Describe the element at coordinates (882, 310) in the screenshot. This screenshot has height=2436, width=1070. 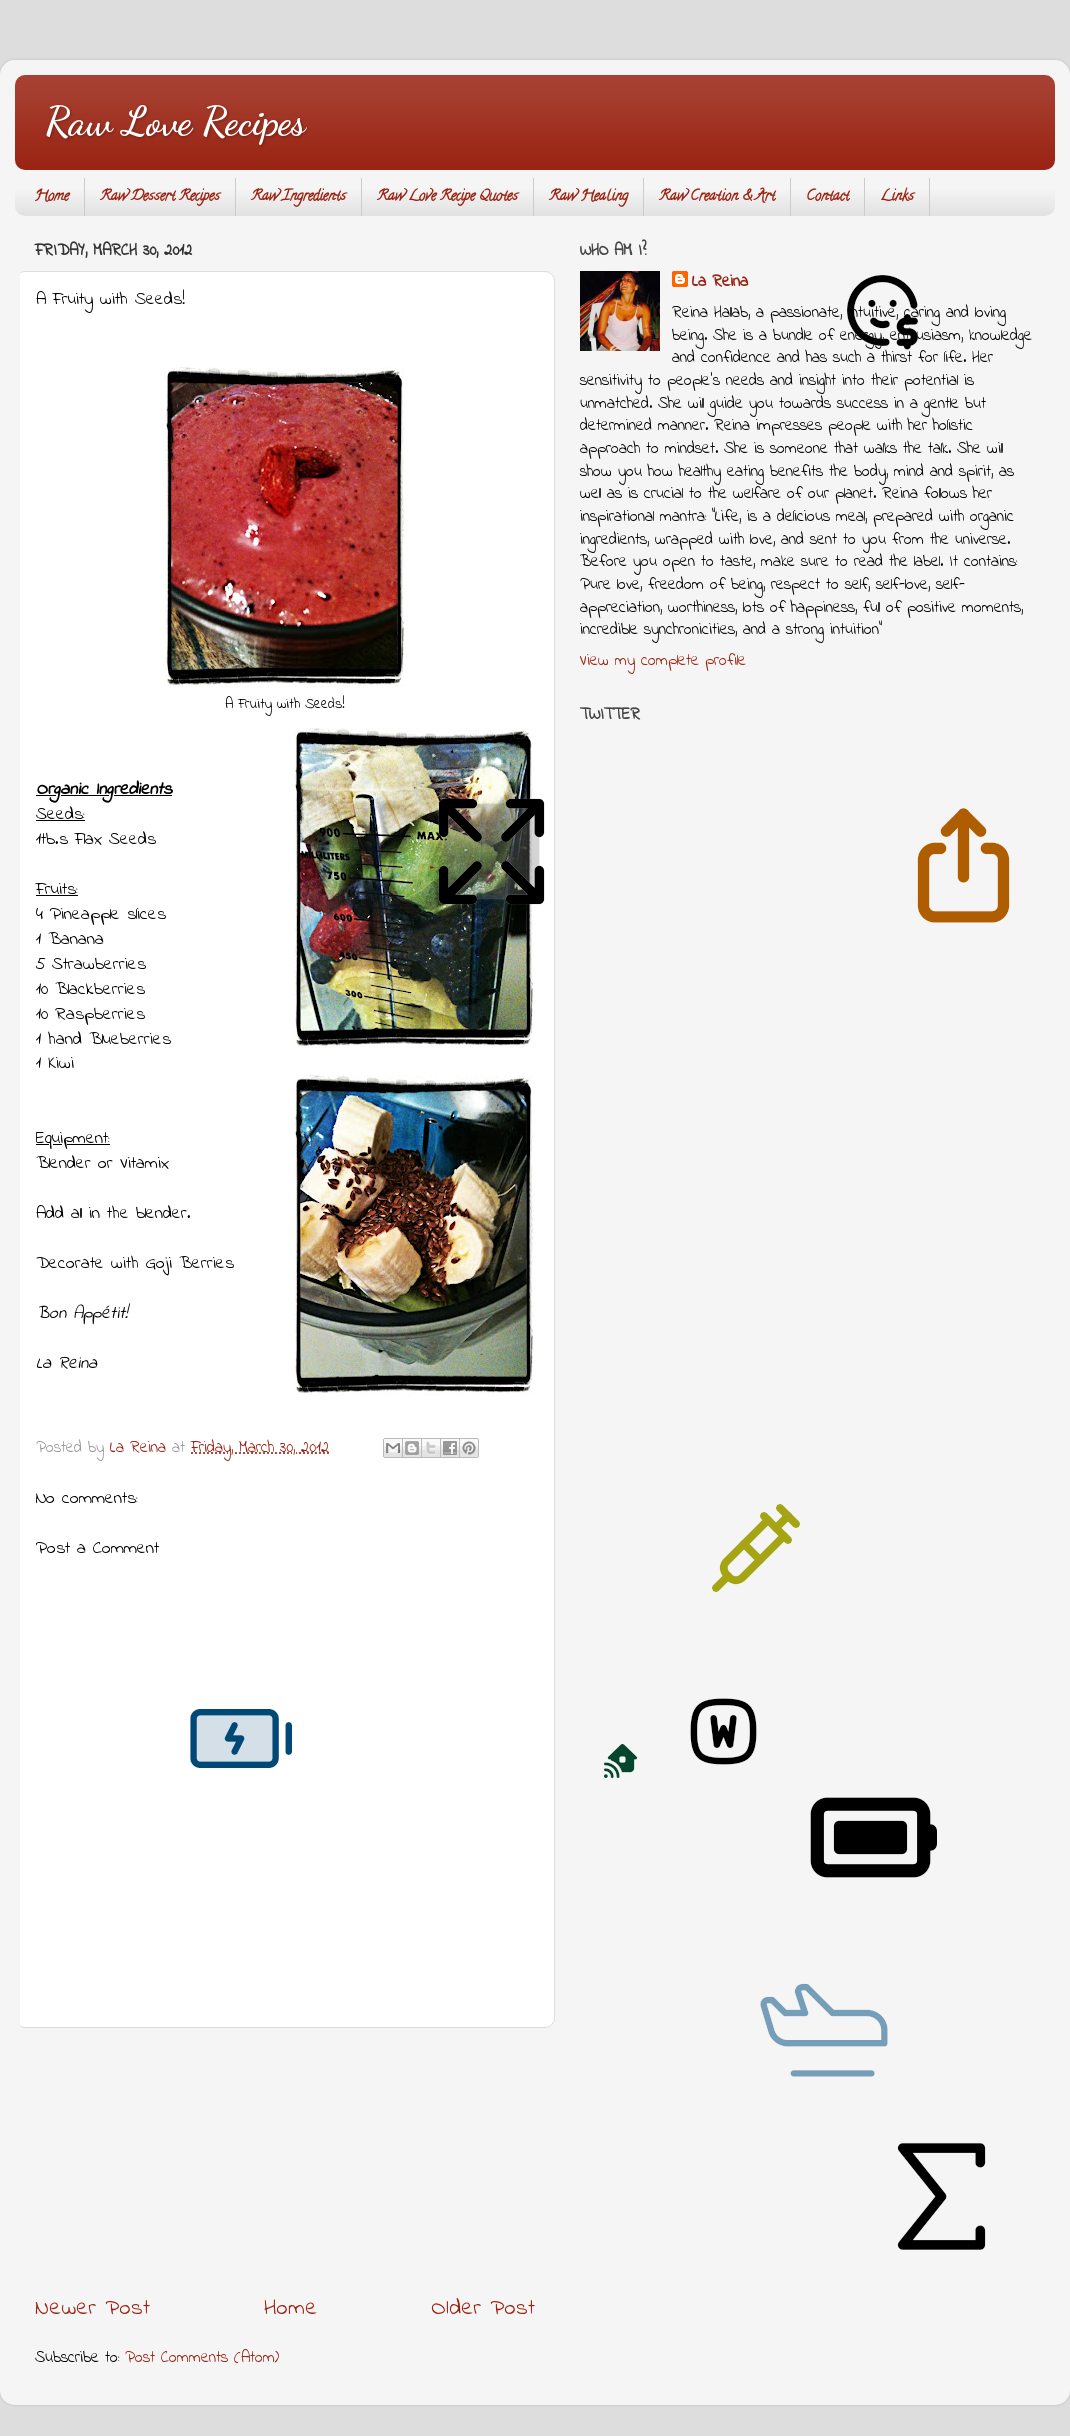
I see `view account balance or earnings` at that location.